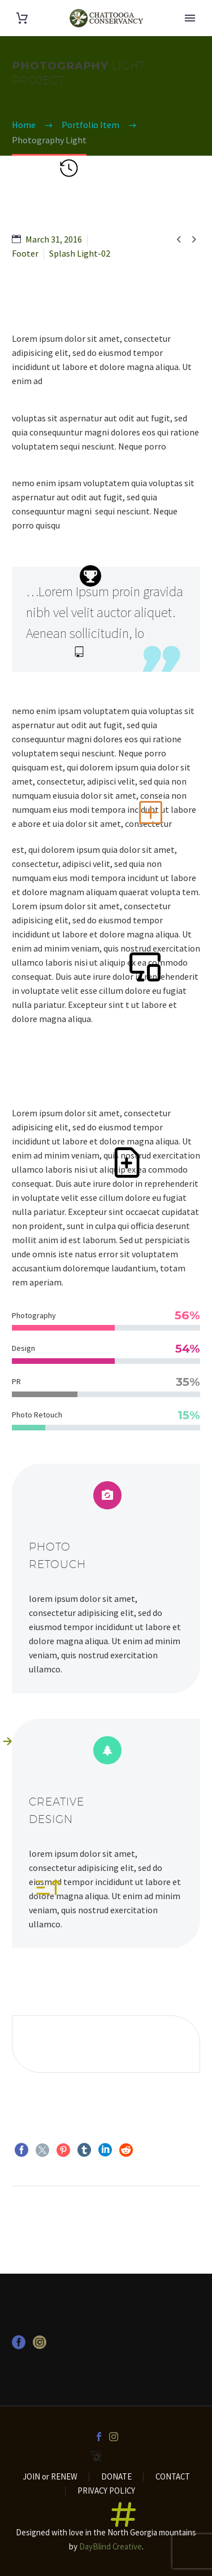 This screenshot has width=212, height=2576. Describe the element at coordinates (69, 168) in the screenshot. I see `view commit or activity history` at that location.